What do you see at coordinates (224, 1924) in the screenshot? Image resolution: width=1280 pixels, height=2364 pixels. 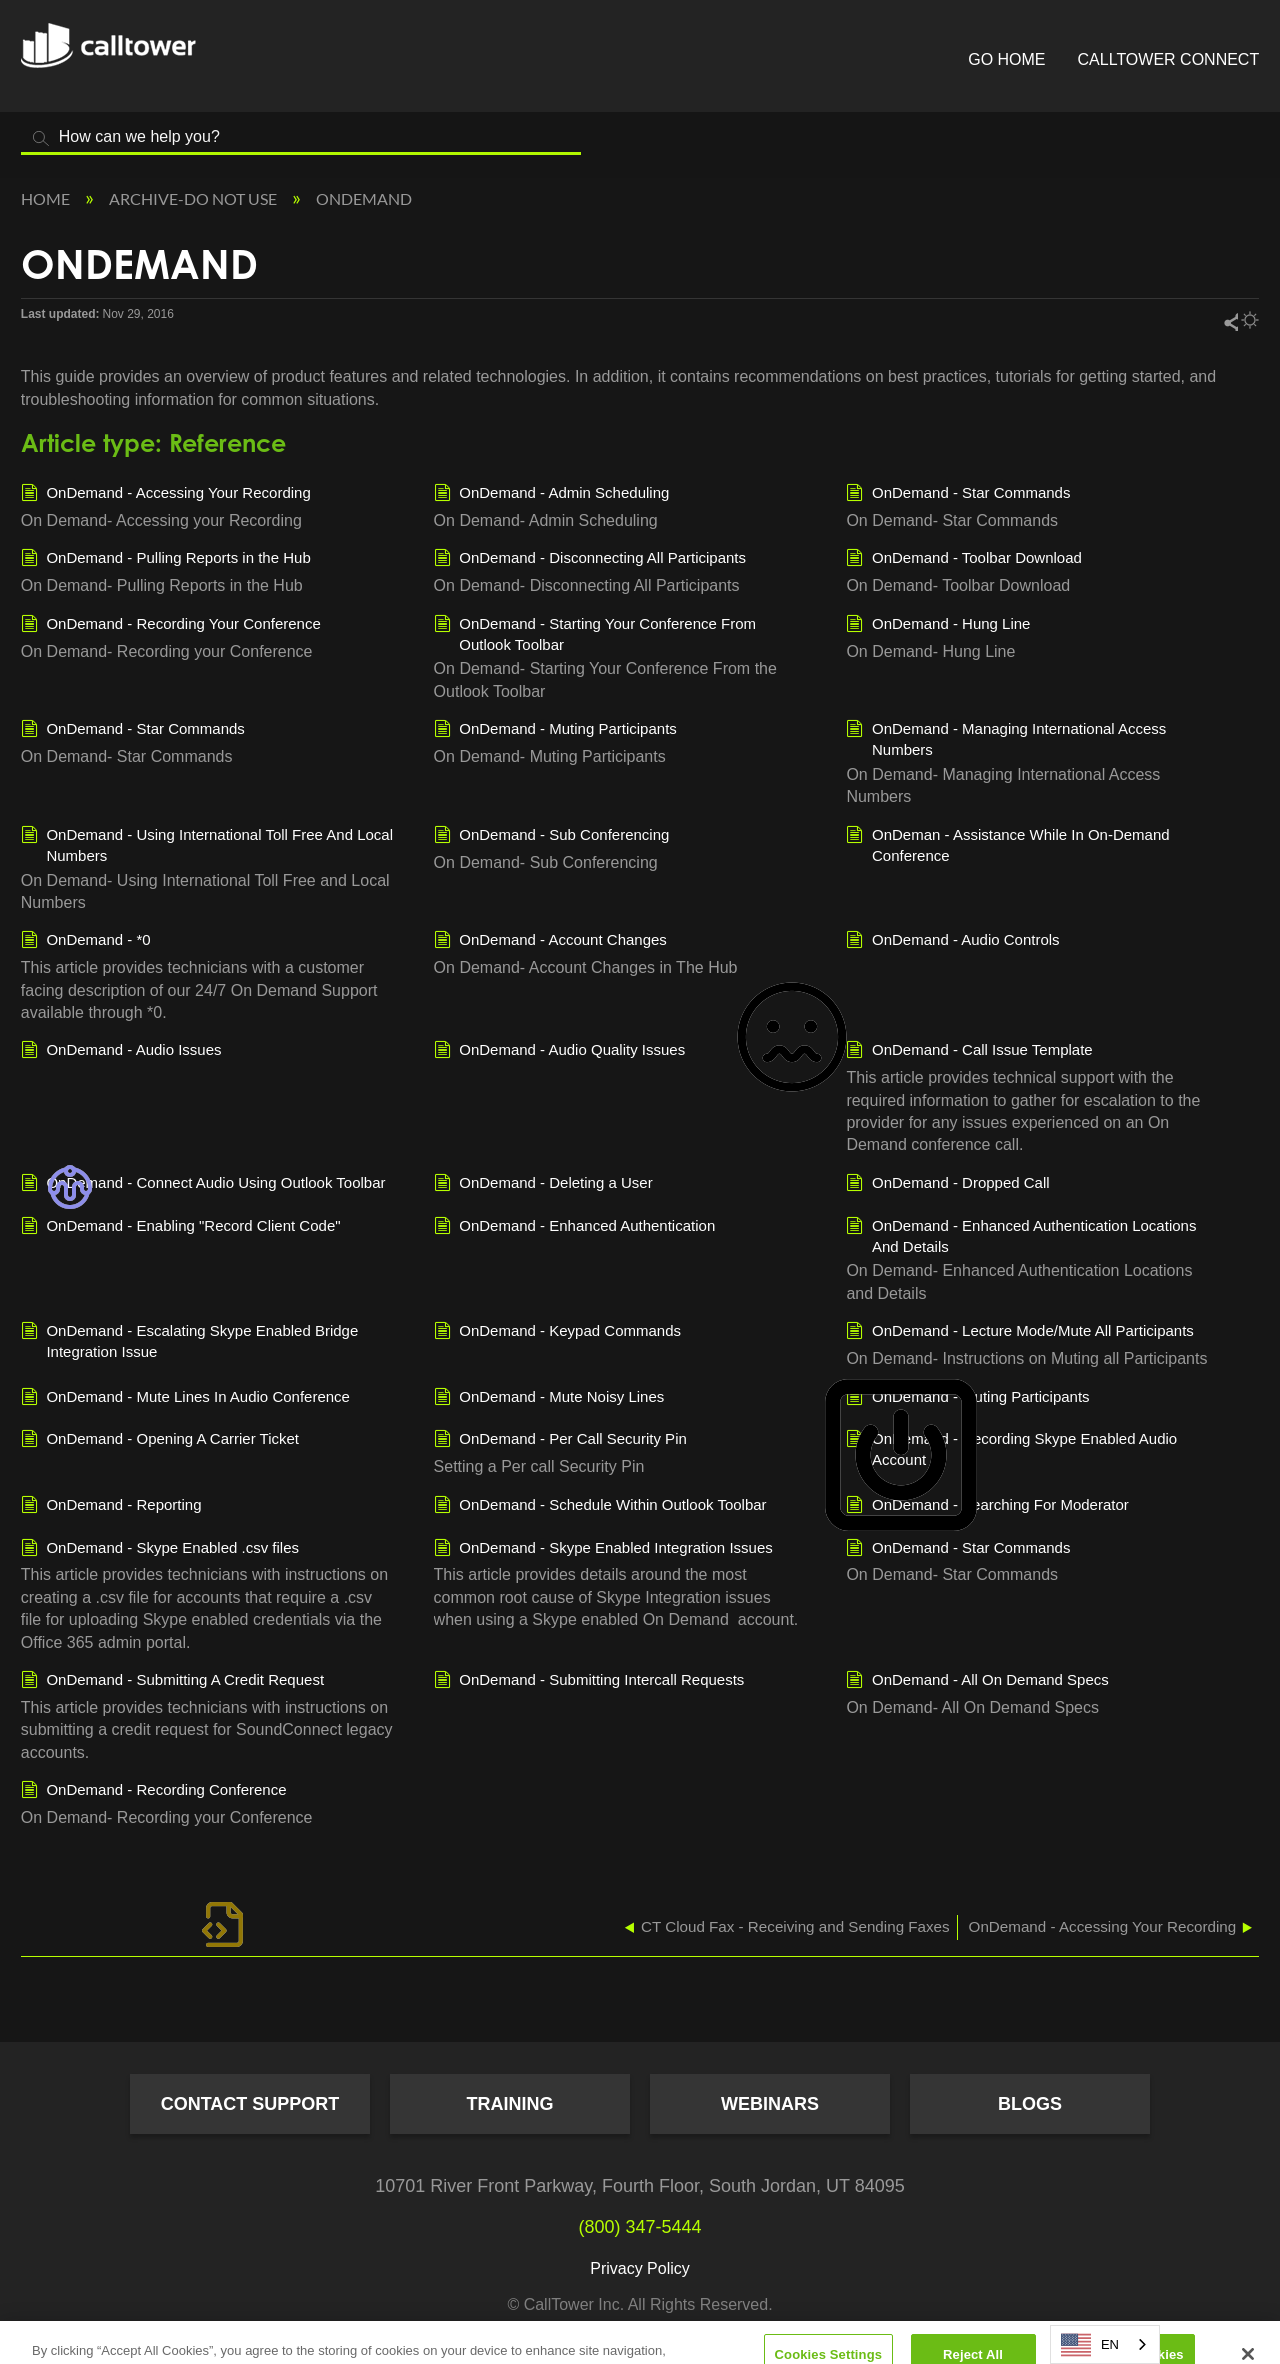 I see `view source code file` at bounding box center [224, 1924].